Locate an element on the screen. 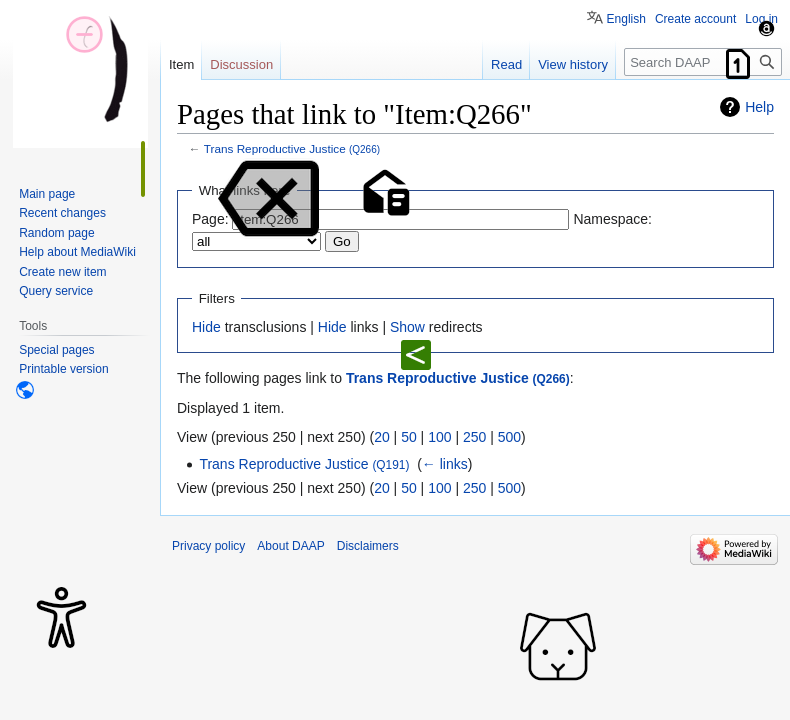 The width and height of the screenshot is (790, 720). vertical divider or separator between UI elements is located at coordinates (143, 169).